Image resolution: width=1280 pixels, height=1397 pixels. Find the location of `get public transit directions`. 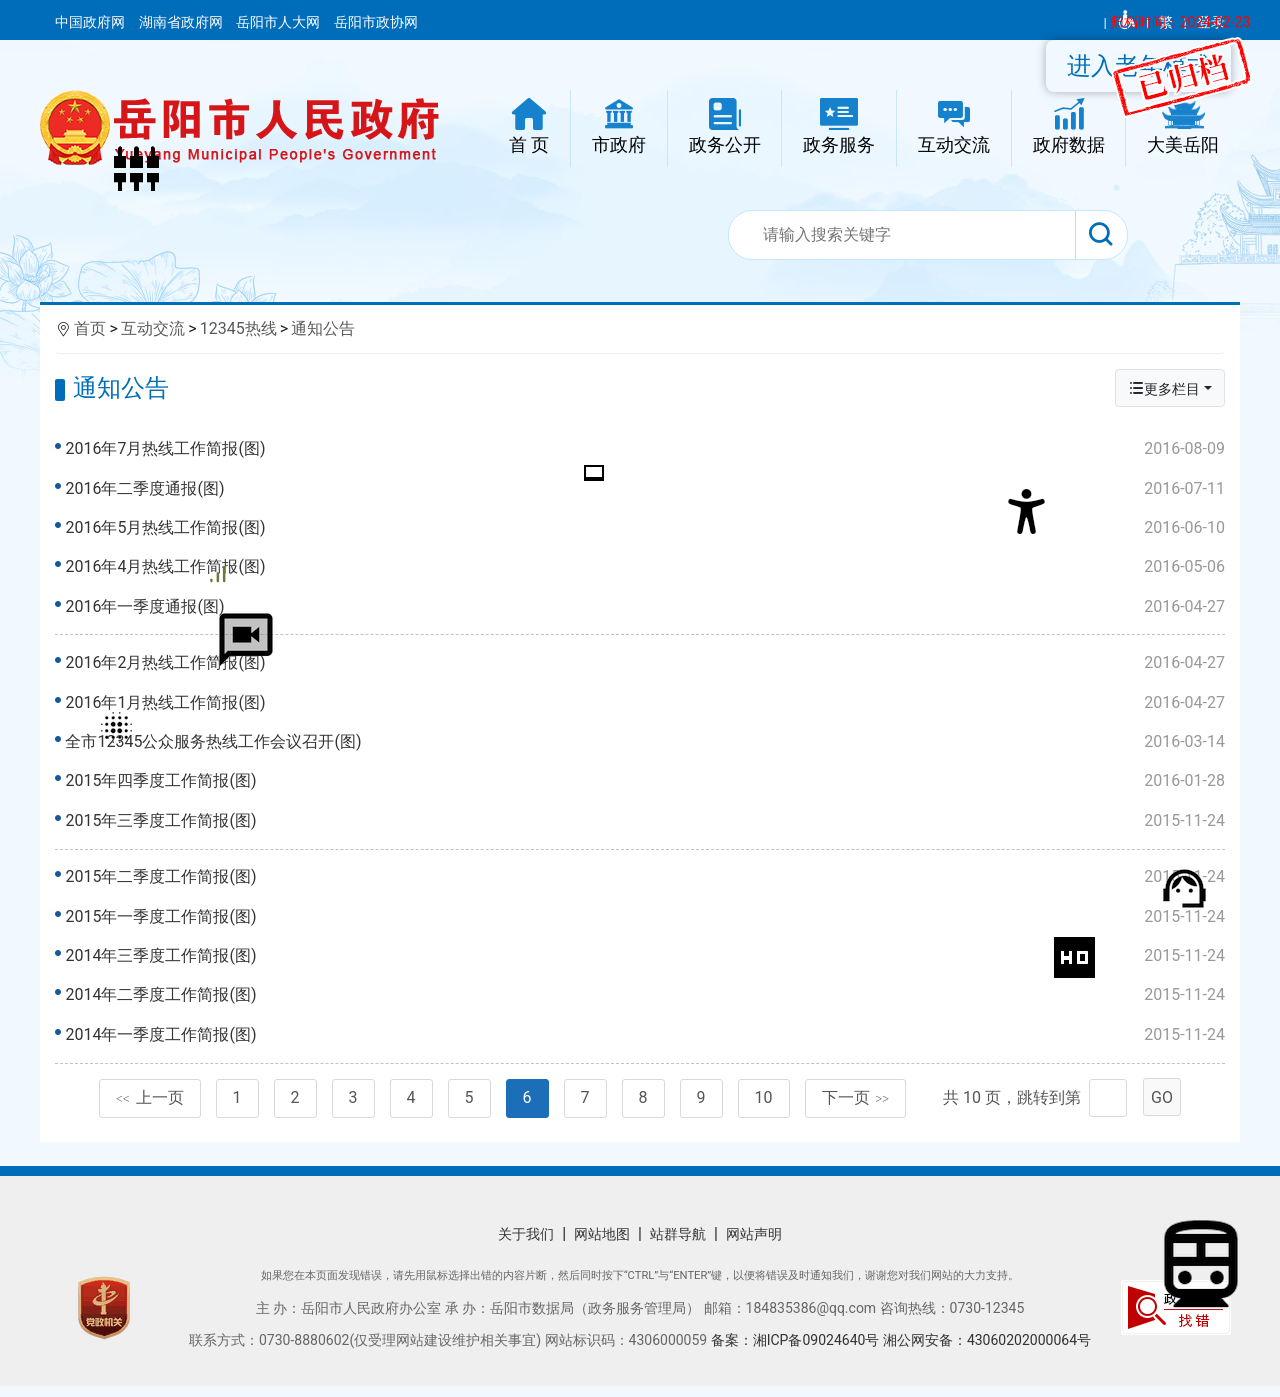

get public transit directions is located at coordinates (1201, 1266).